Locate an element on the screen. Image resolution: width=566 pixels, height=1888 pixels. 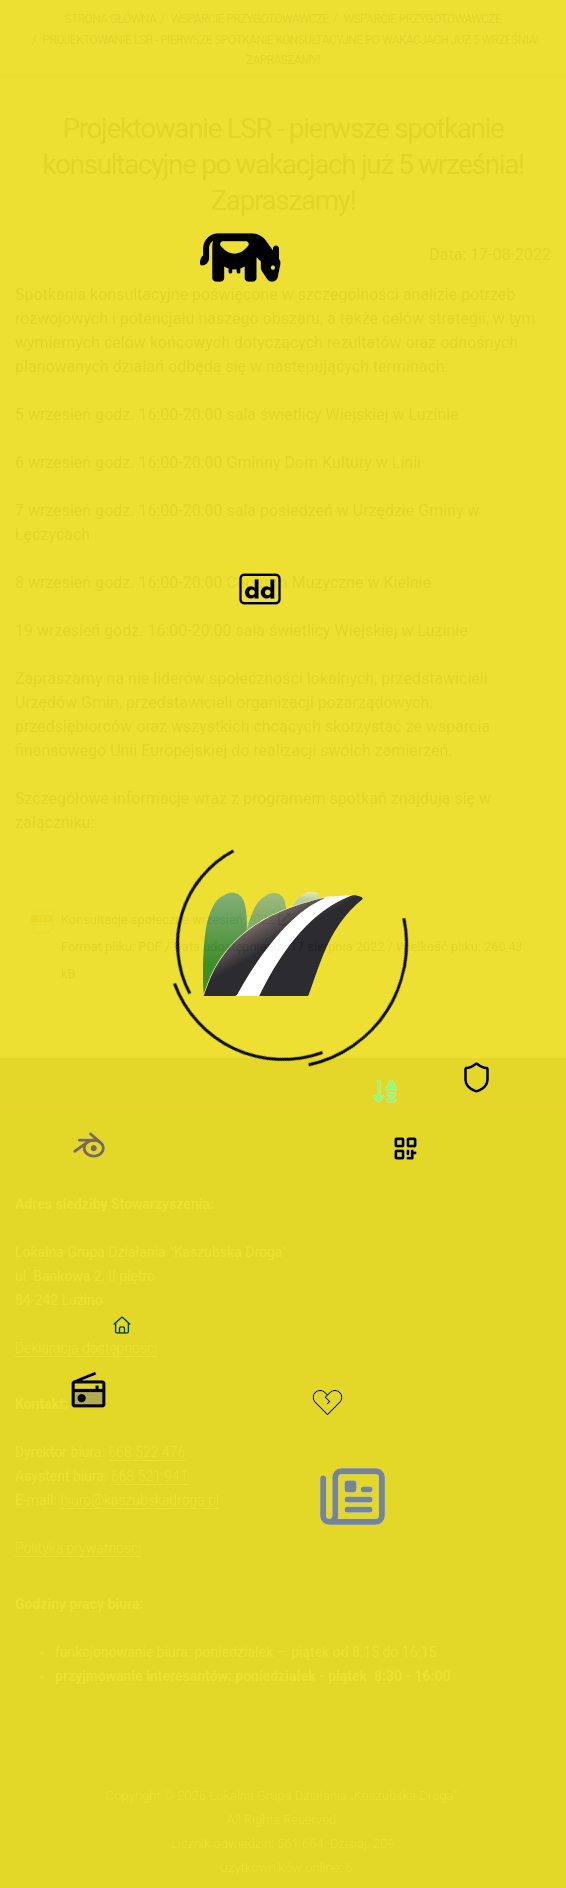
access radio or audio streaming is located at coordinates (88, 1390).